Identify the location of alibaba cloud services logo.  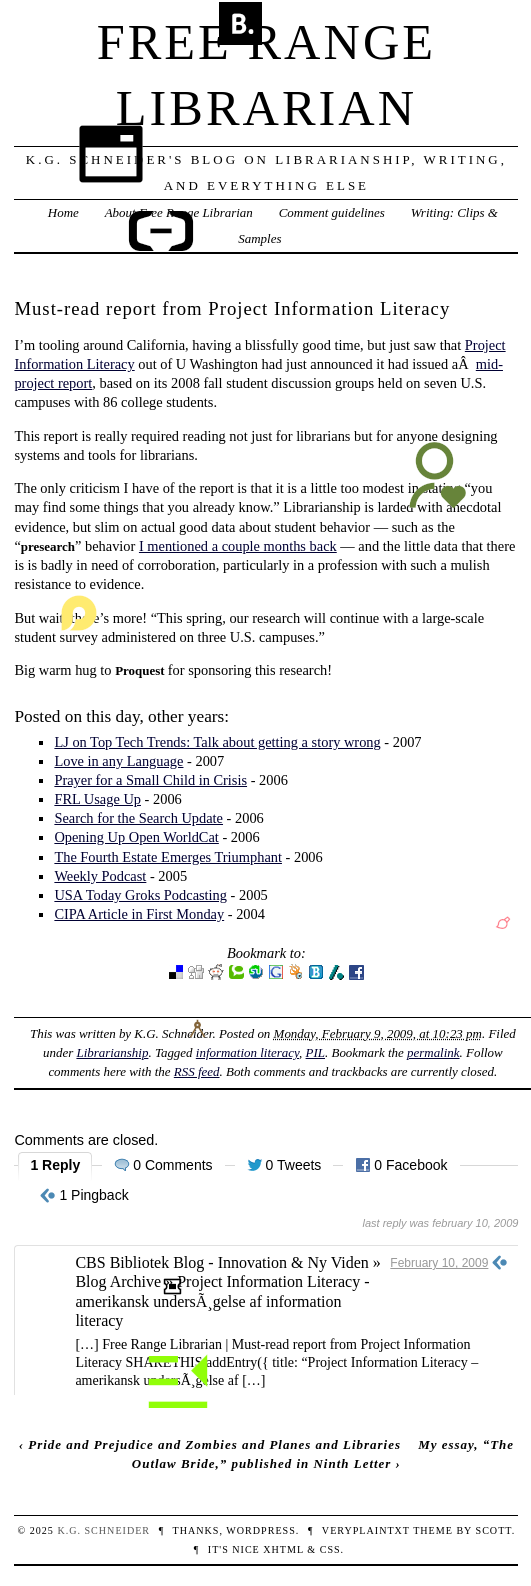
(161, 231).